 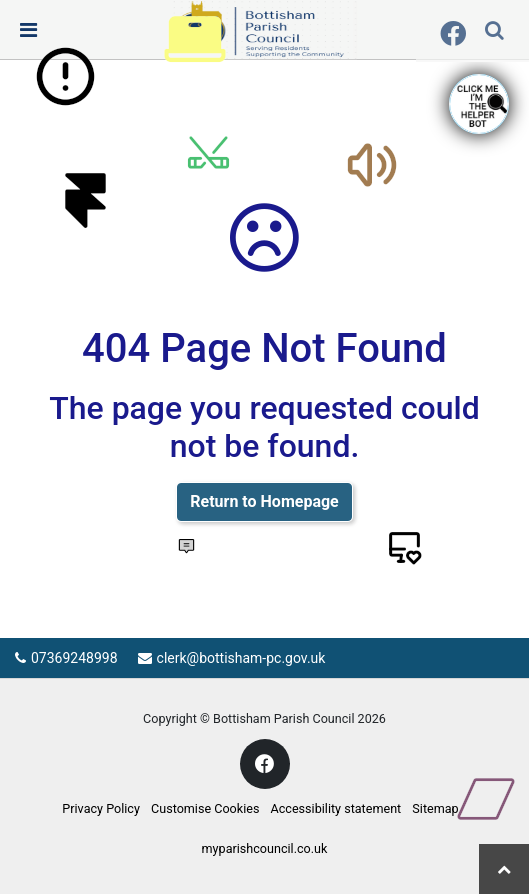 What do you see at coordinates (404, 547) in the screenshot?
I see `add this device to favorites` at bounding box center [404, 547].